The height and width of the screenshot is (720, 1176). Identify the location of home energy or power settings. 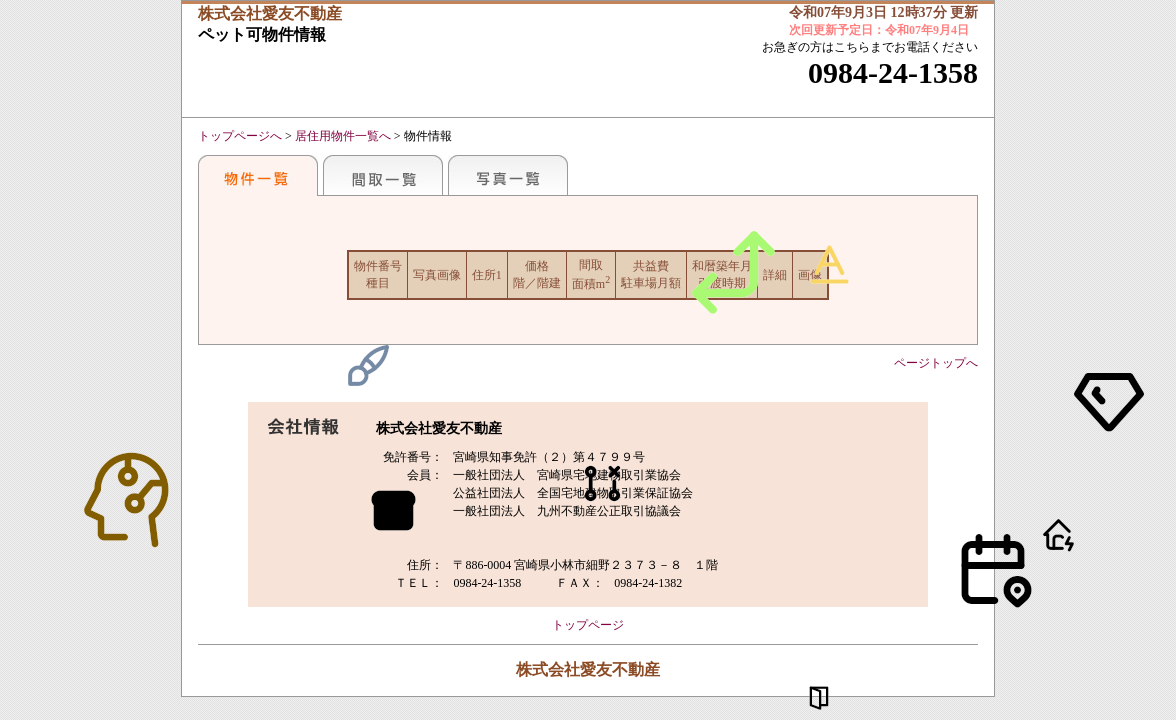
(1058, 534).